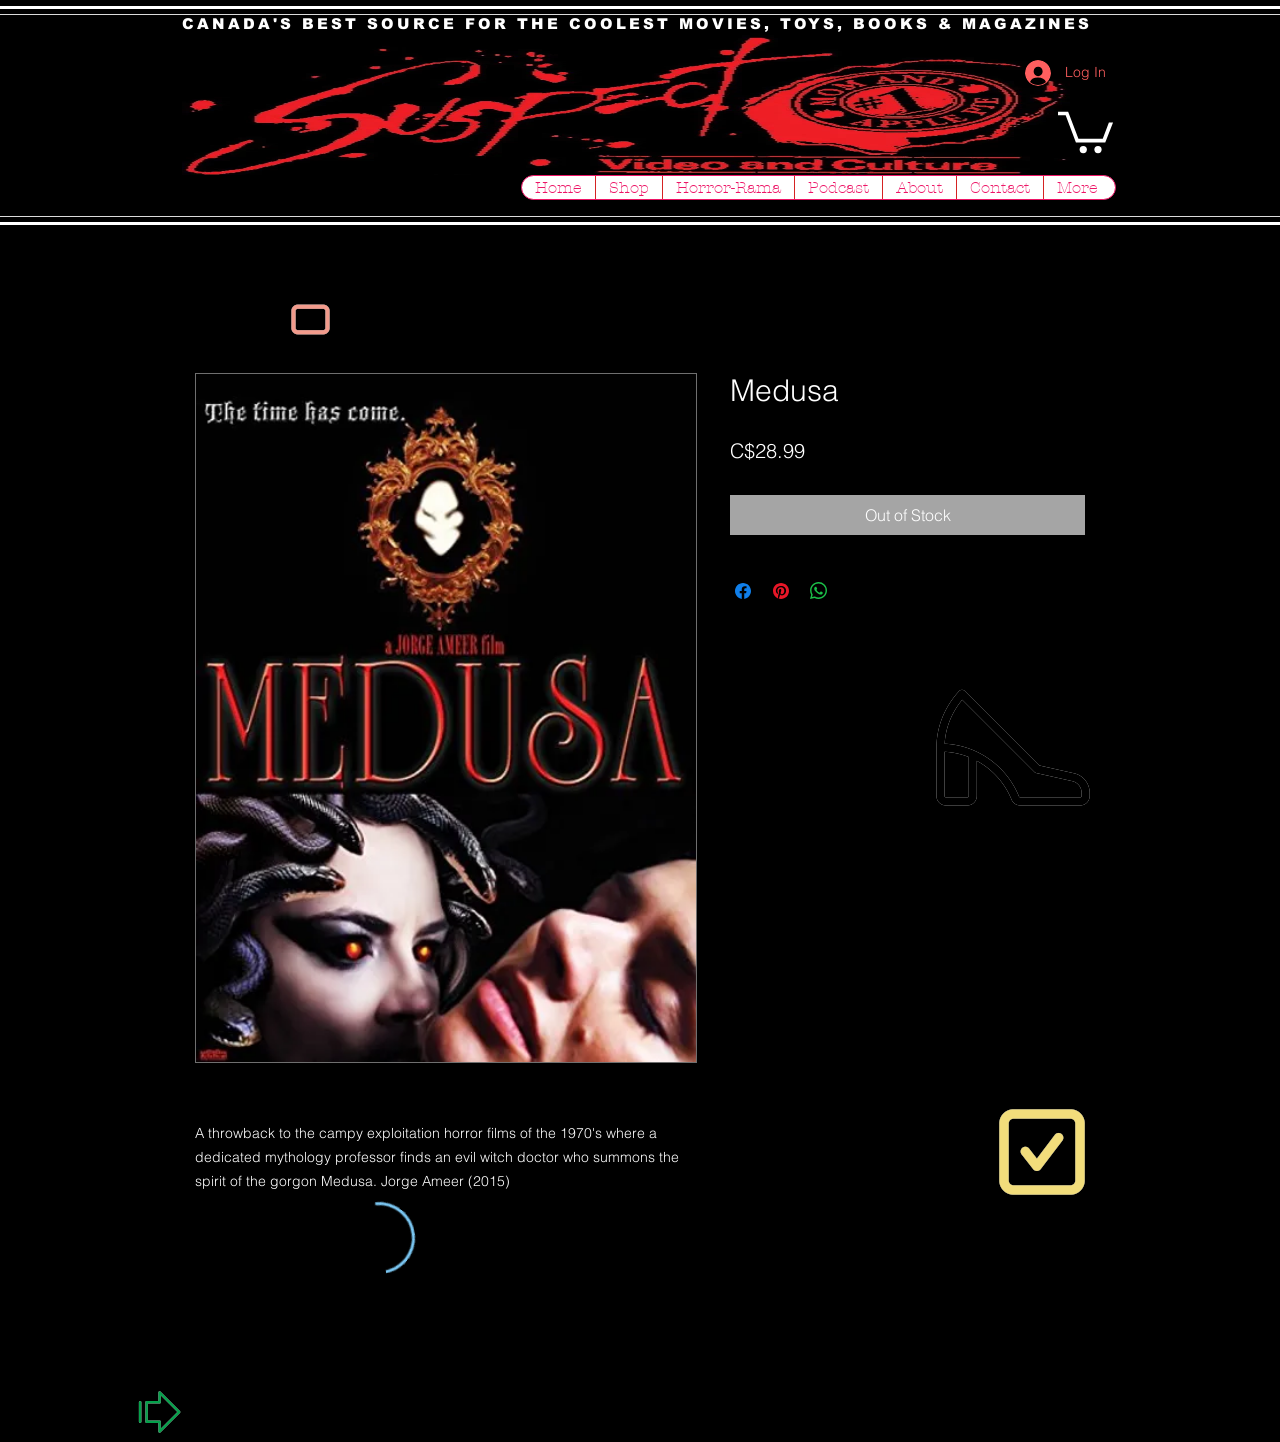 Image resolution: width=1280 pixels, height=1442 pixels. I want to click on move forward or proceed to next step, so click(158, 1412).